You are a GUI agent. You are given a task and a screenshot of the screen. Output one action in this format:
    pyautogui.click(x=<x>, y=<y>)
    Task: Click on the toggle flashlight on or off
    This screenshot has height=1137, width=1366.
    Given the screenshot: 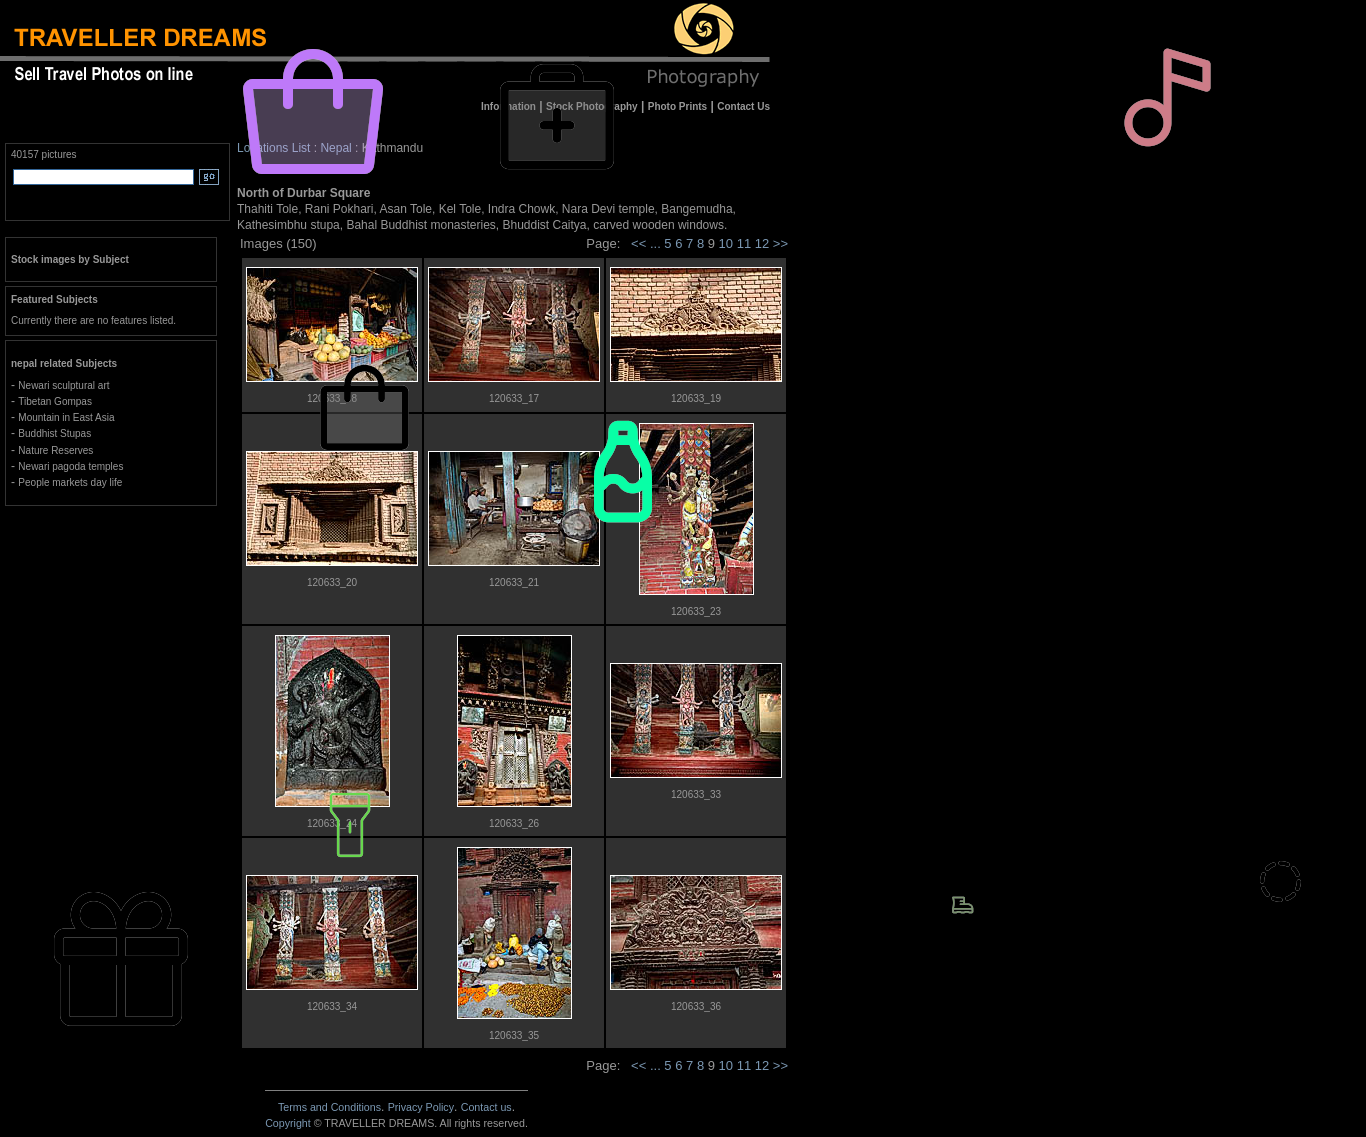 What is the action you would take?
    pyautogui.click(x=350, y=825)
    